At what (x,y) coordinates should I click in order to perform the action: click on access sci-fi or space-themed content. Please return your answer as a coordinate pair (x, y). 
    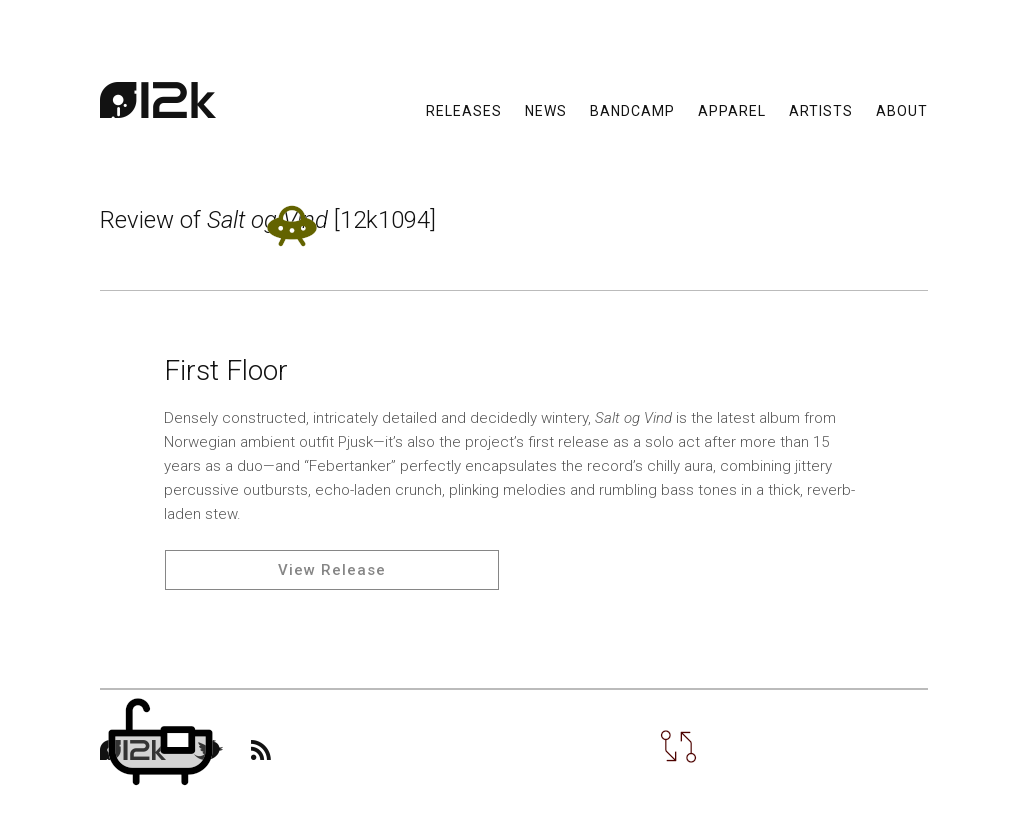
    Looking at the image, I should click on (292, 226).